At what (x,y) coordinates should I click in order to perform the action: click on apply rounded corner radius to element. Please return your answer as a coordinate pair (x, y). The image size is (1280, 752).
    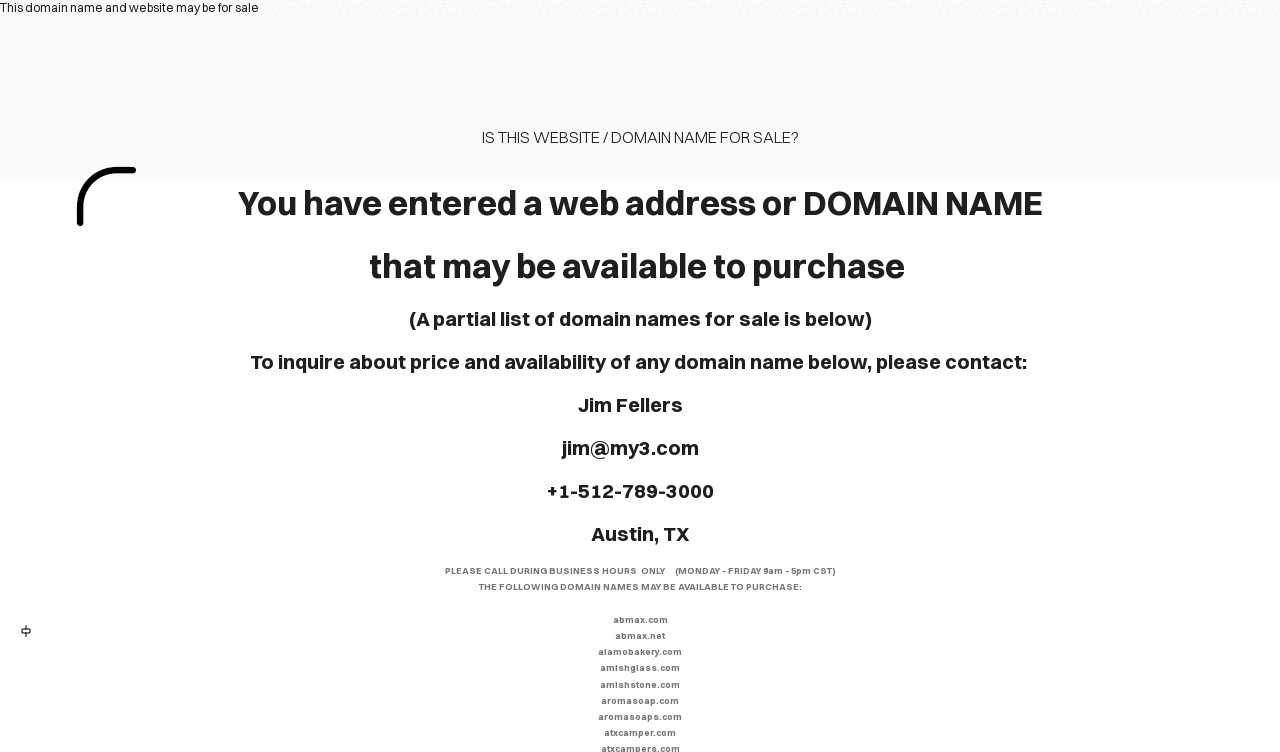
    Looking at the image, I should click on (106, 196).